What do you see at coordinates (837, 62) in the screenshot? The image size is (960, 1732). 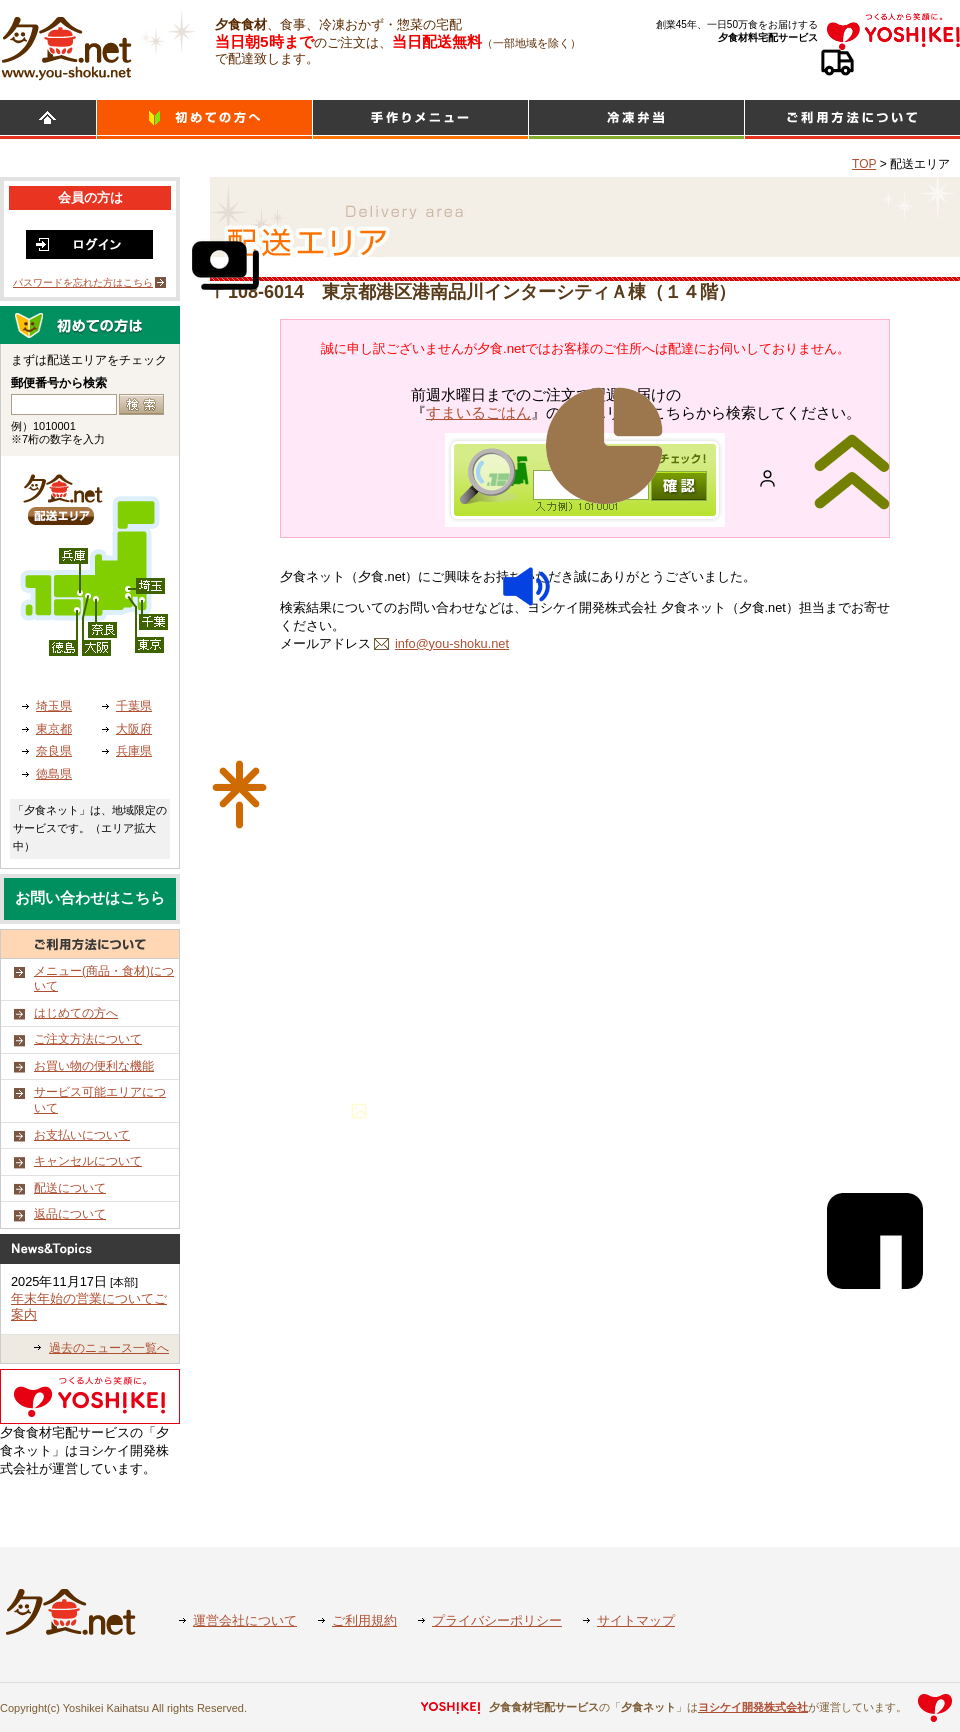 I see `track your delivery status` at bounding box center [837, 62].